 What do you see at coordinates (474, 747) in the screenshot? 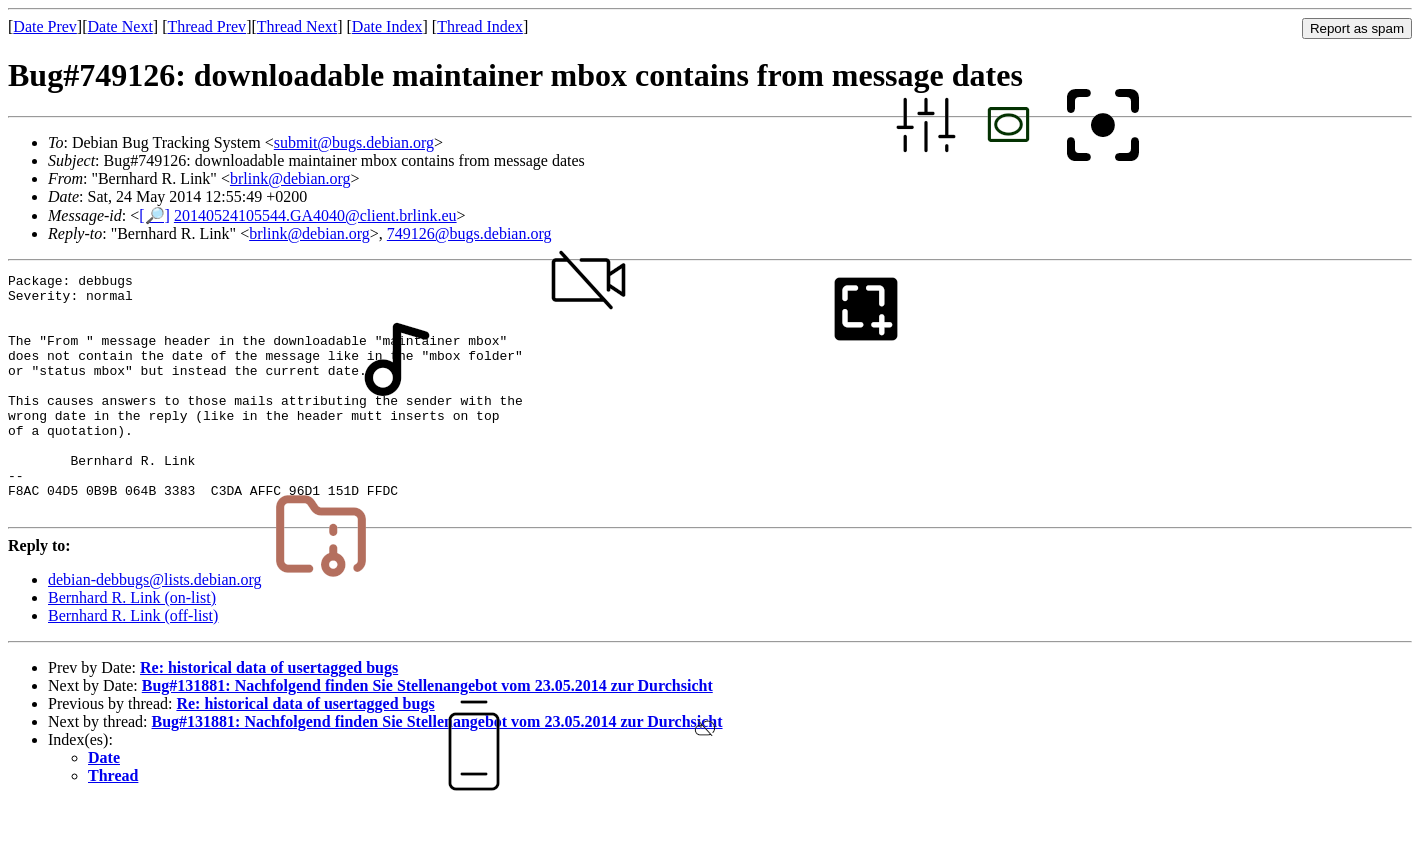
I see `indicates low battery status` at bounding box center [474, 747].